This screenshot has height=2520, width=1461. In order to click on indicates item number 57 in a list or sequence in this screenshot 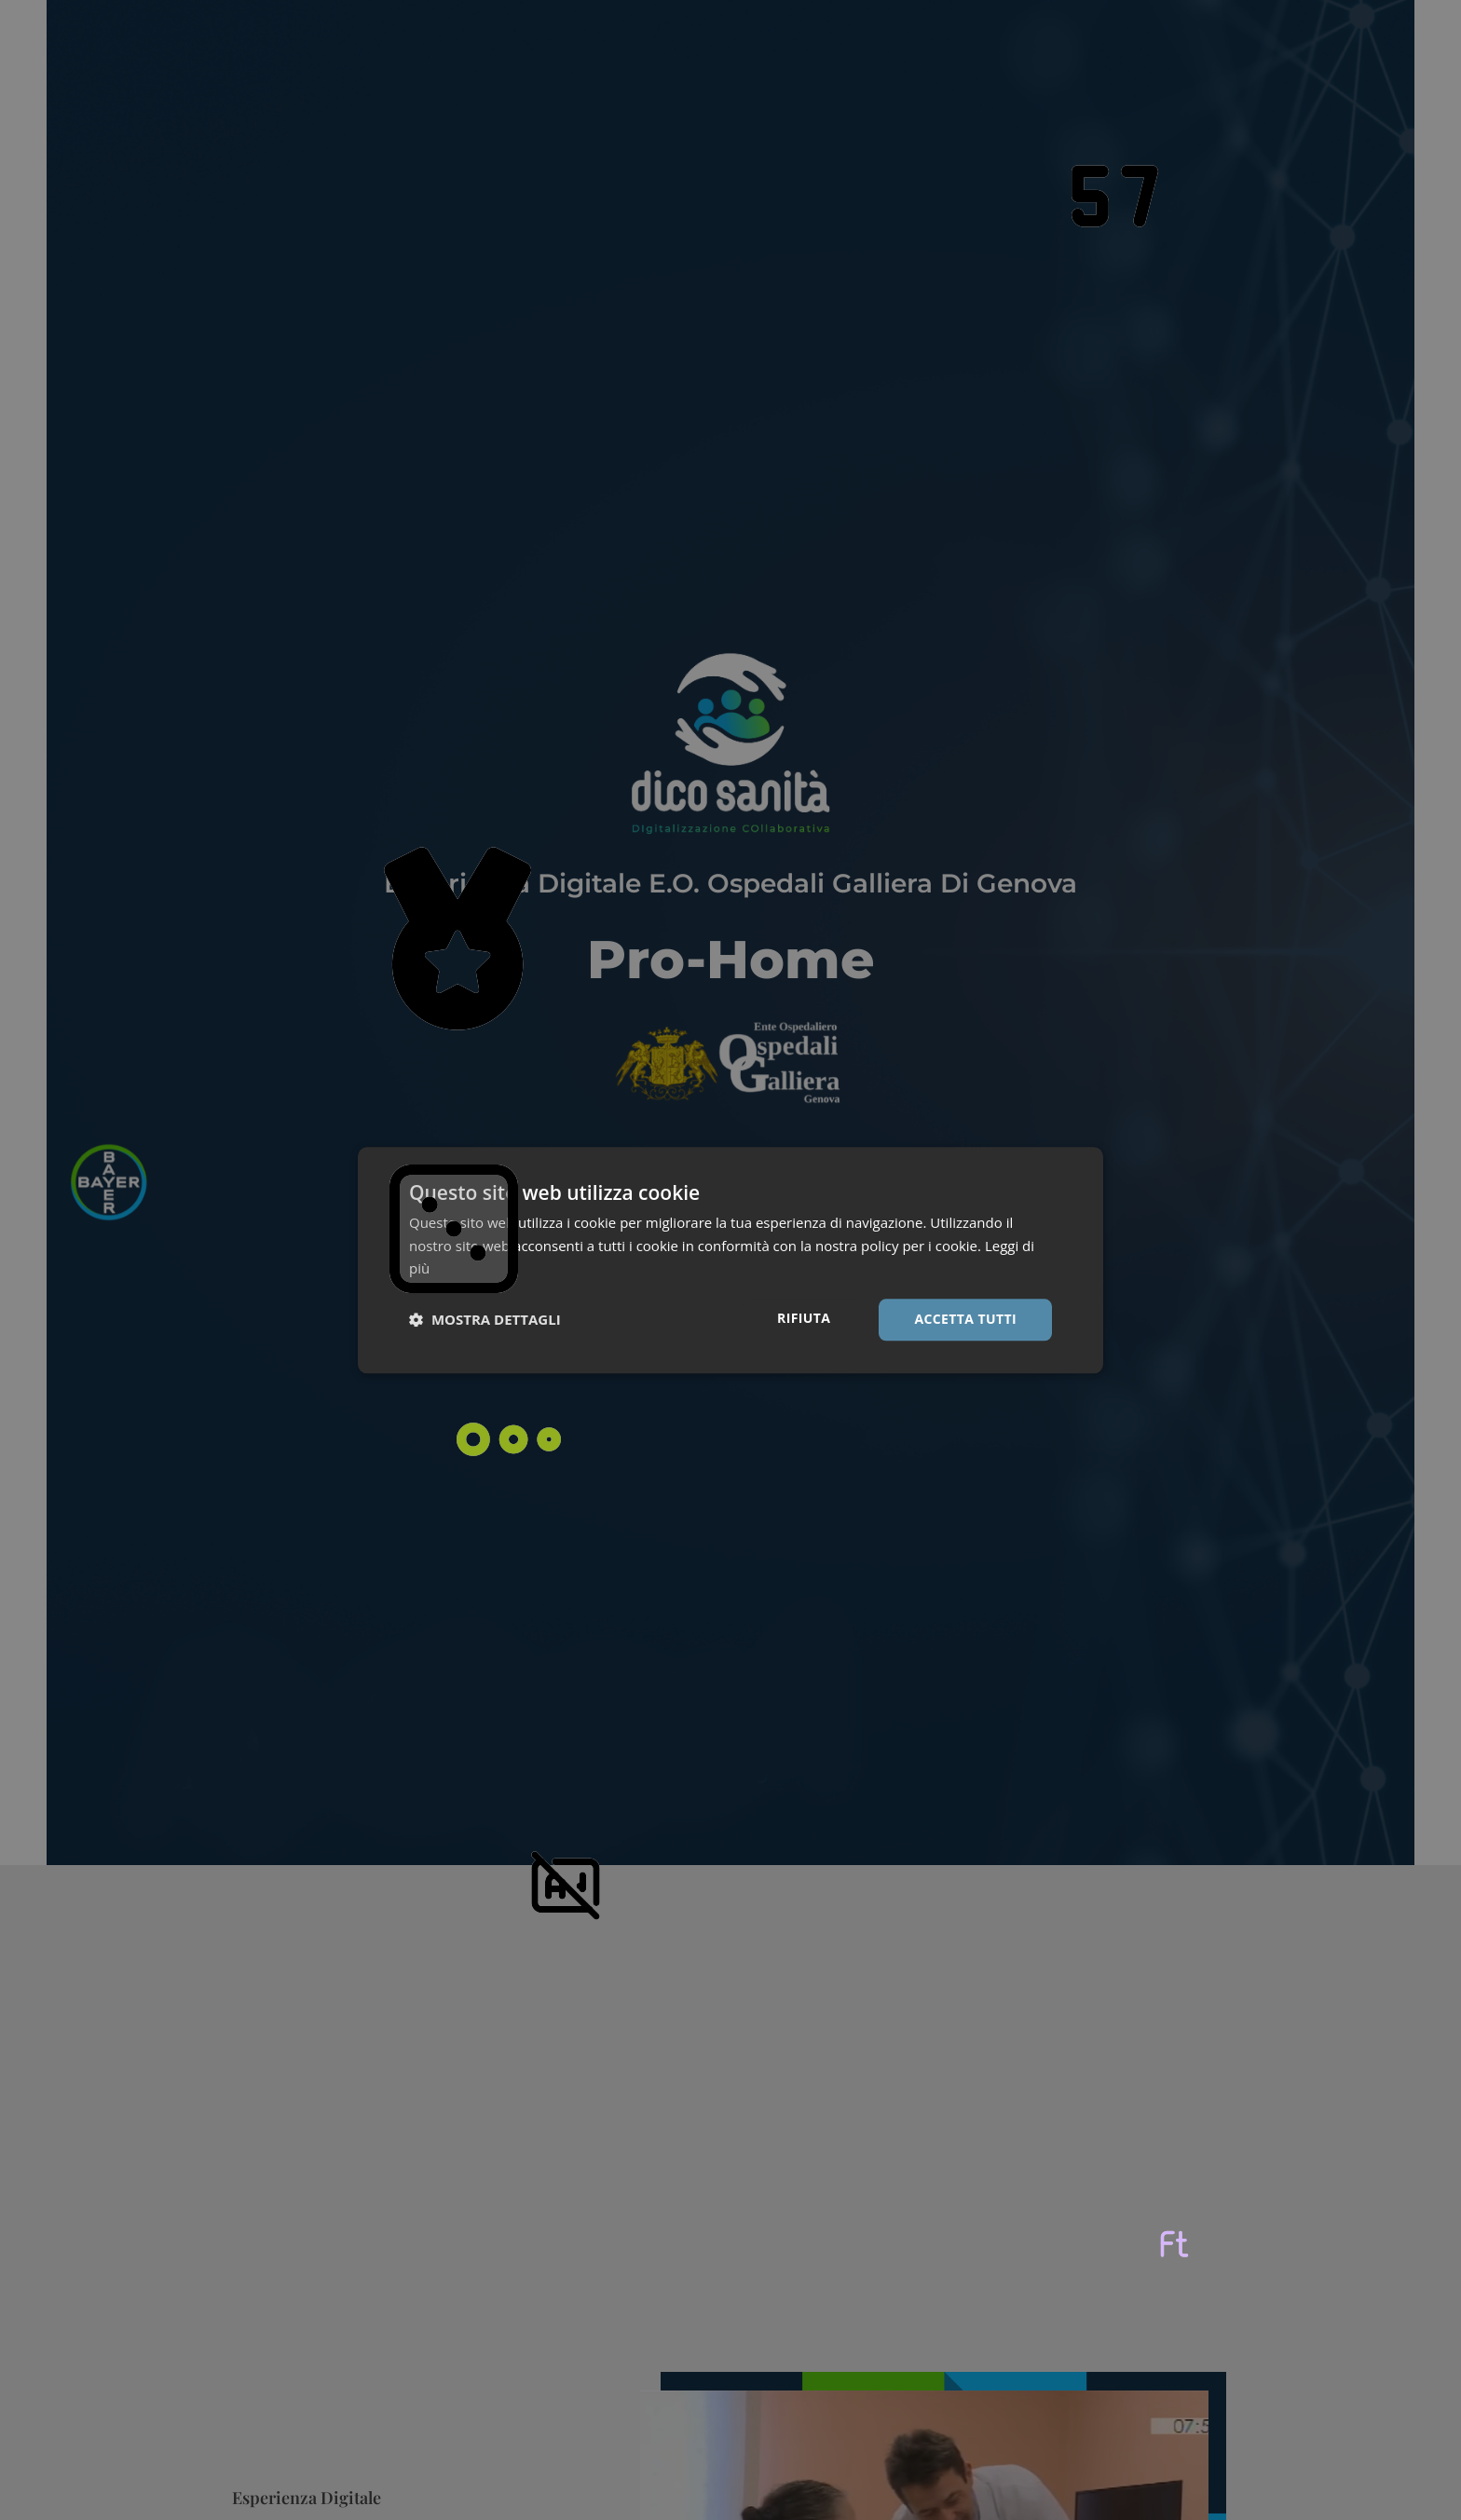, I will do `click(1114, 196)`.